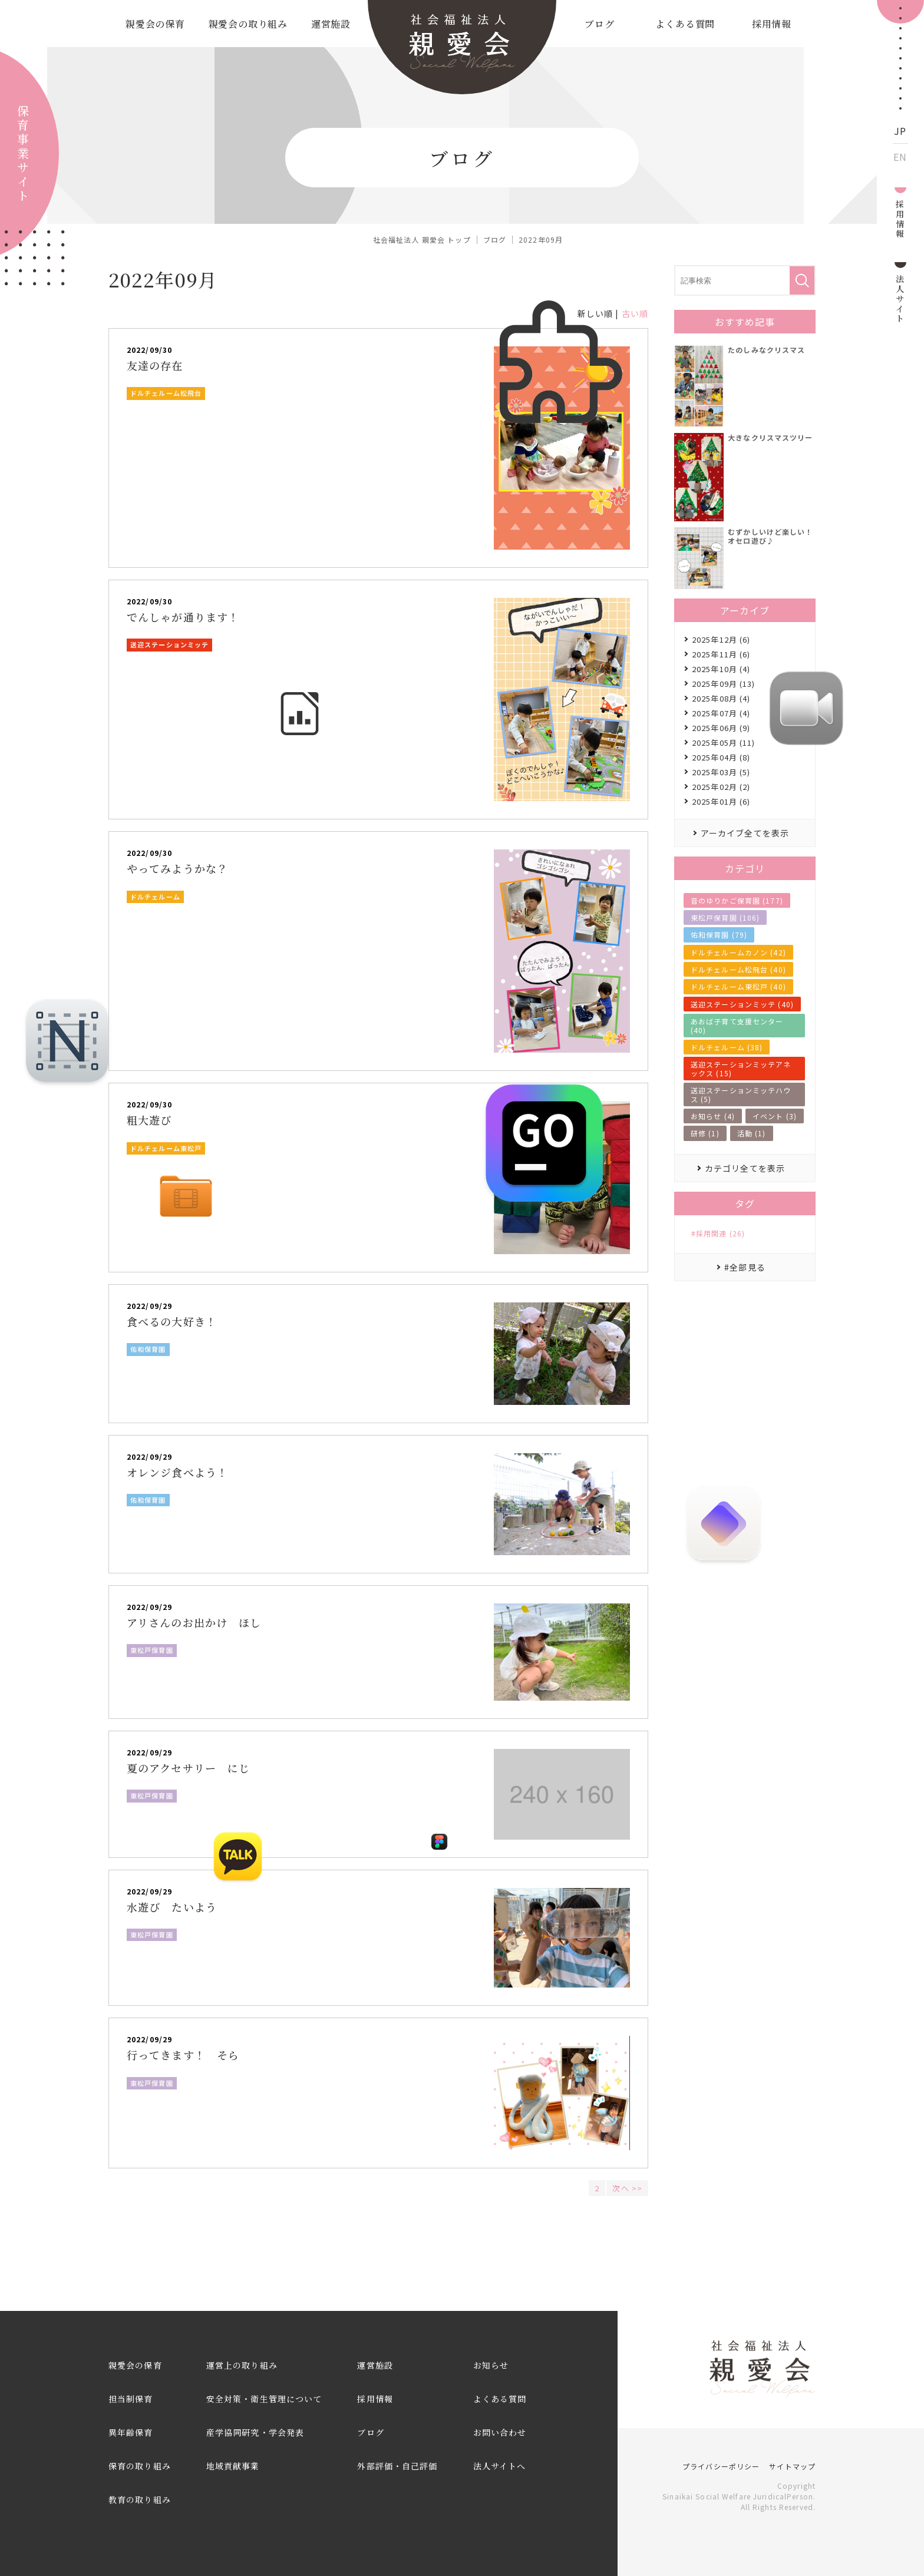 This screenshot has width=924, height=2576. Describe the element at coordinates (186, 1196) in the screenshot. I see `open your videos folder` at that location.